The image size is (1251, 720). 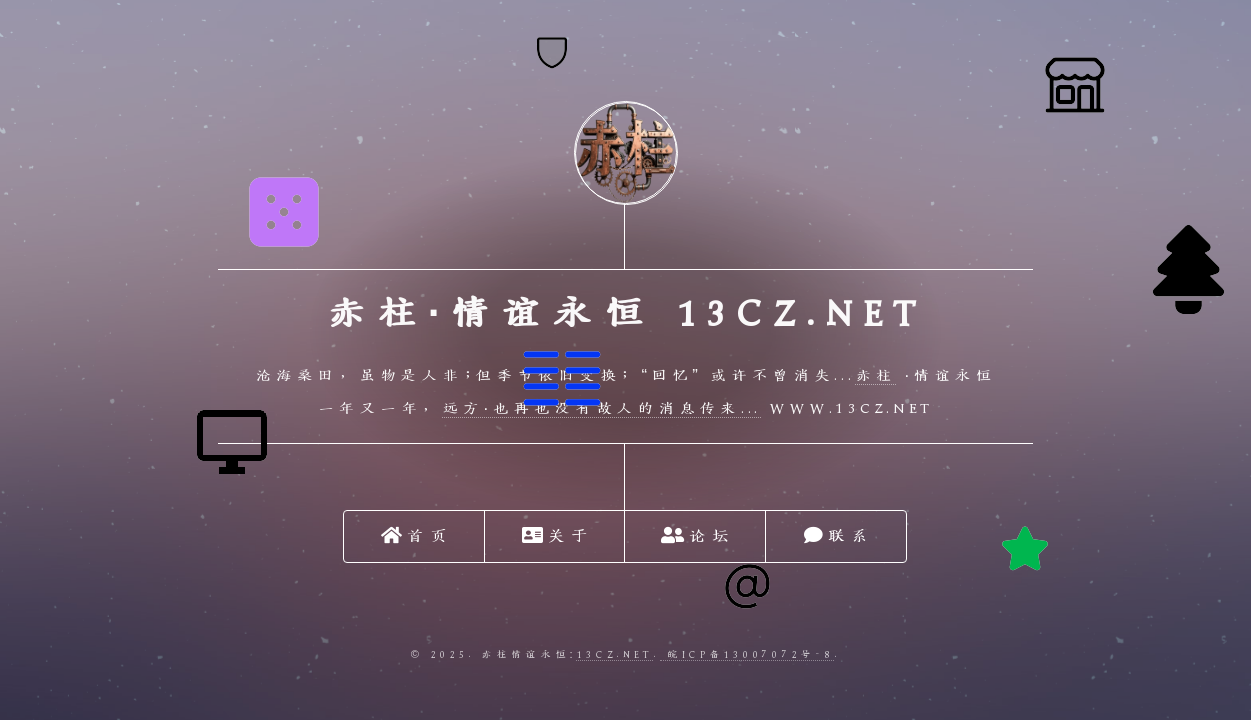 What do you see at coordinates (1025, 549) in the screenshot?
I see `mark item as favorite` at bounding box center [1025, 549].